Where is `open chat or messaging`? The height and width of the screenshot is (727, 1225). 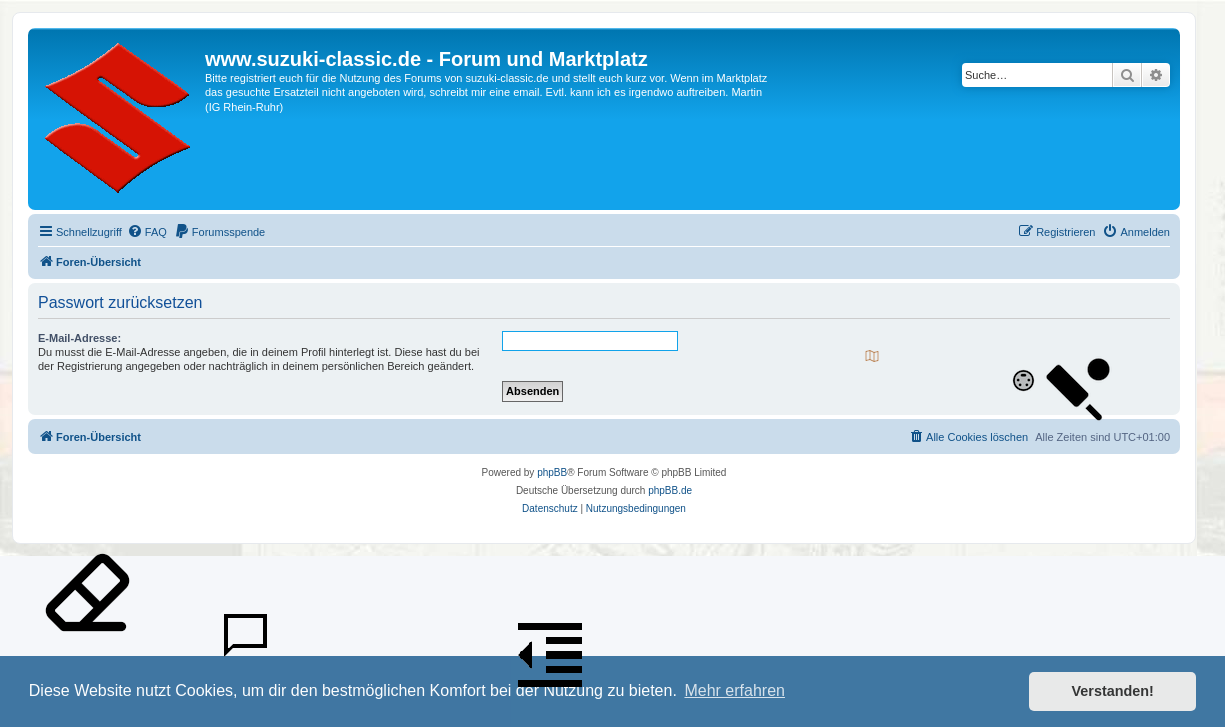 open chat or messaging is located at coordinates (245, 635).